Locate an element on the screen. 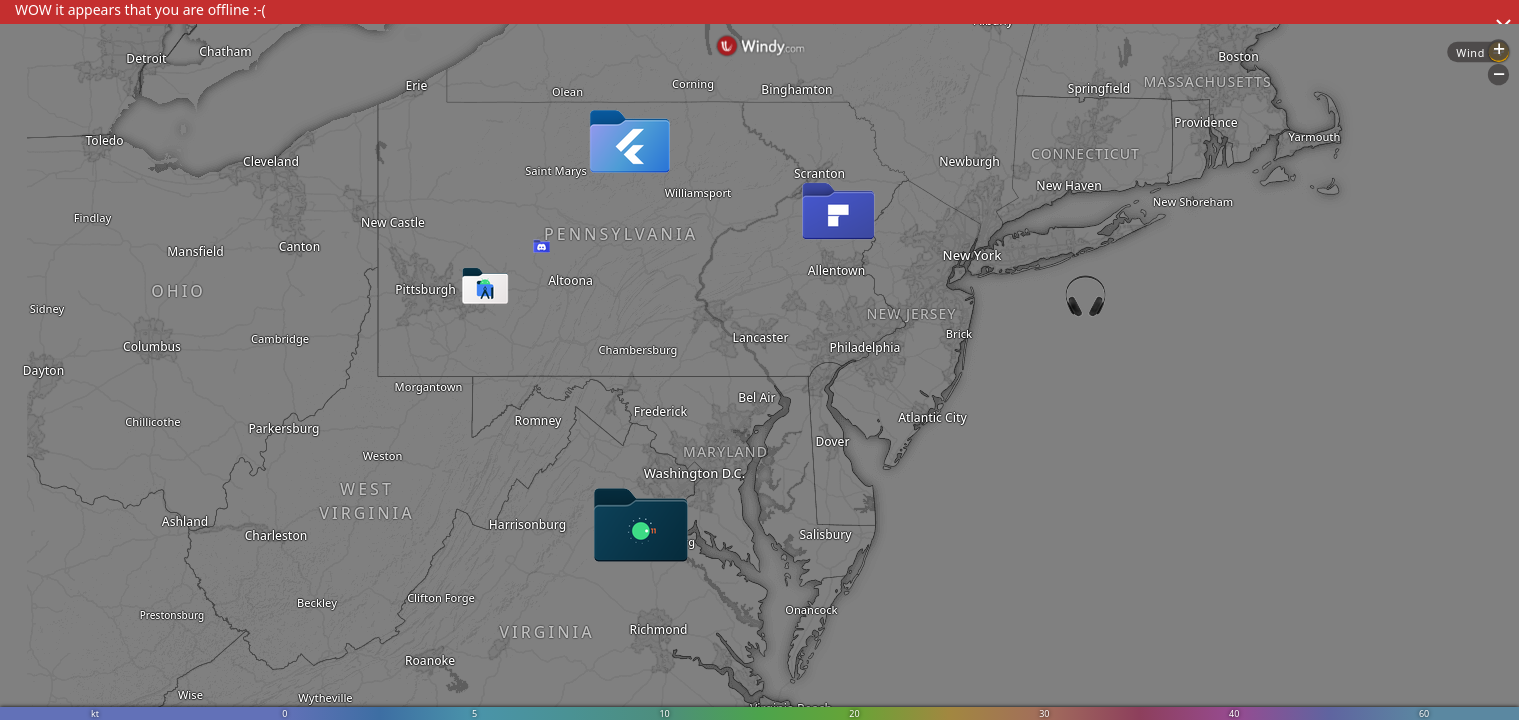 This screenshot has width=1519, height=720. open flutter project folder is located at coordinates (629, 143).